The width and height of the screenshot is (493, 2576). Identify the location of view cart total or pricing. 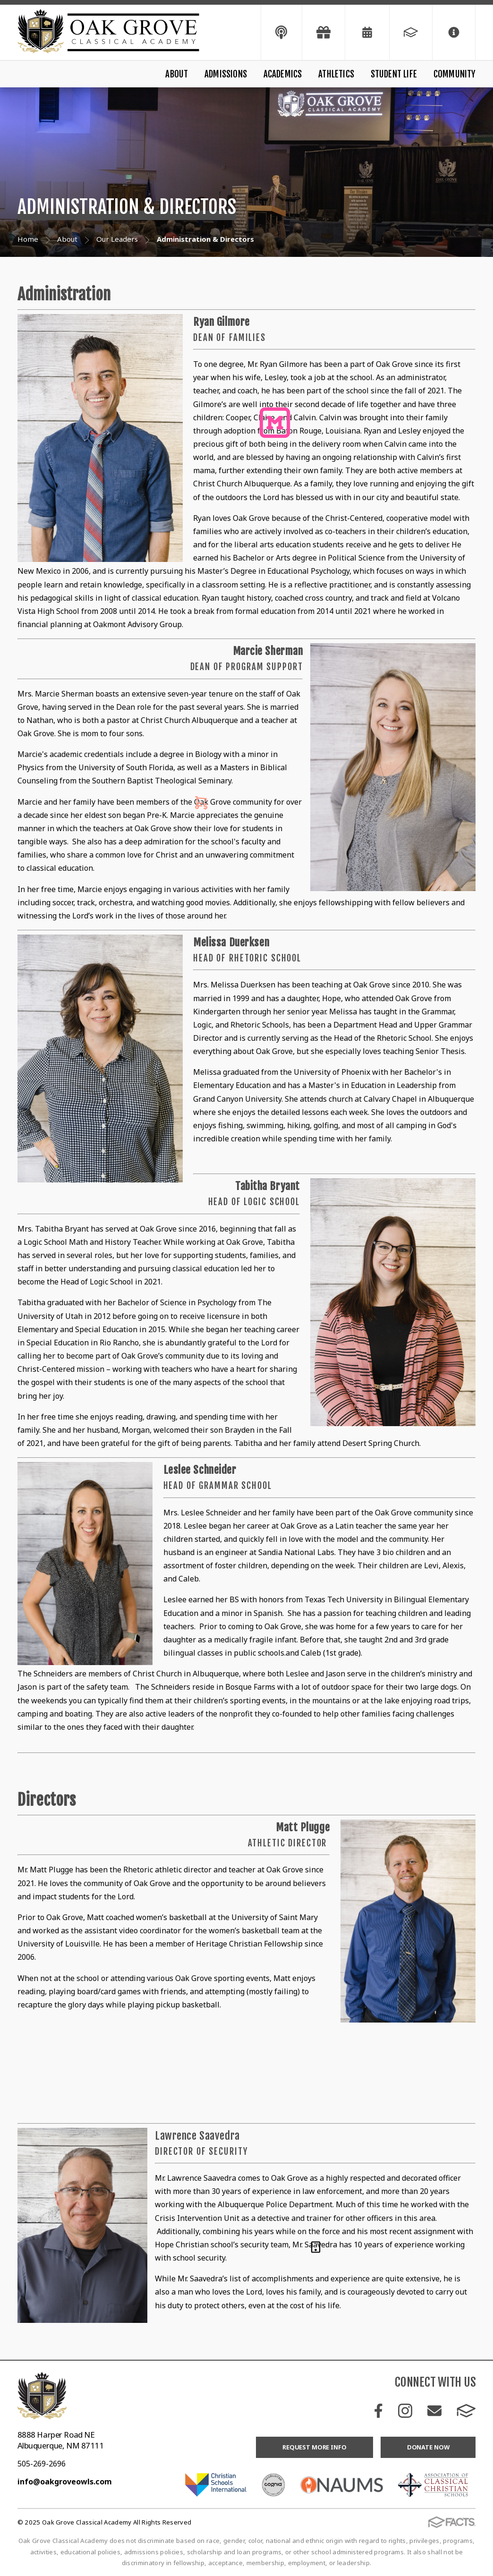
(201, 802).